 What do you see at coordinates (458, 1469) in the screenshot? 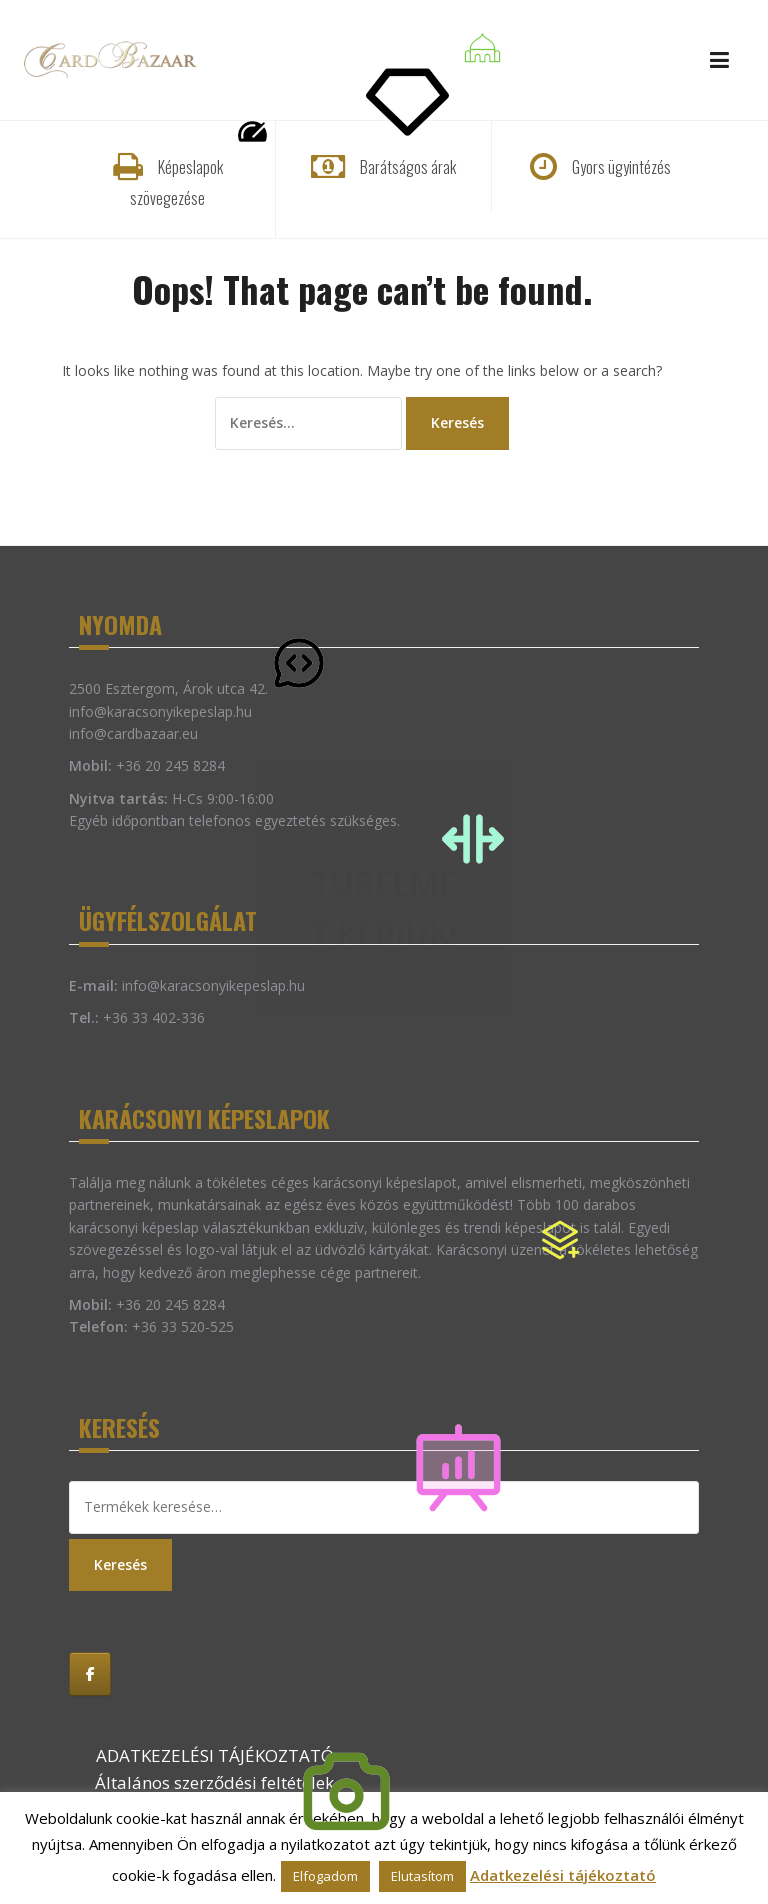
I see `view presentation or slideshow` at bounding box center [458, 1469].